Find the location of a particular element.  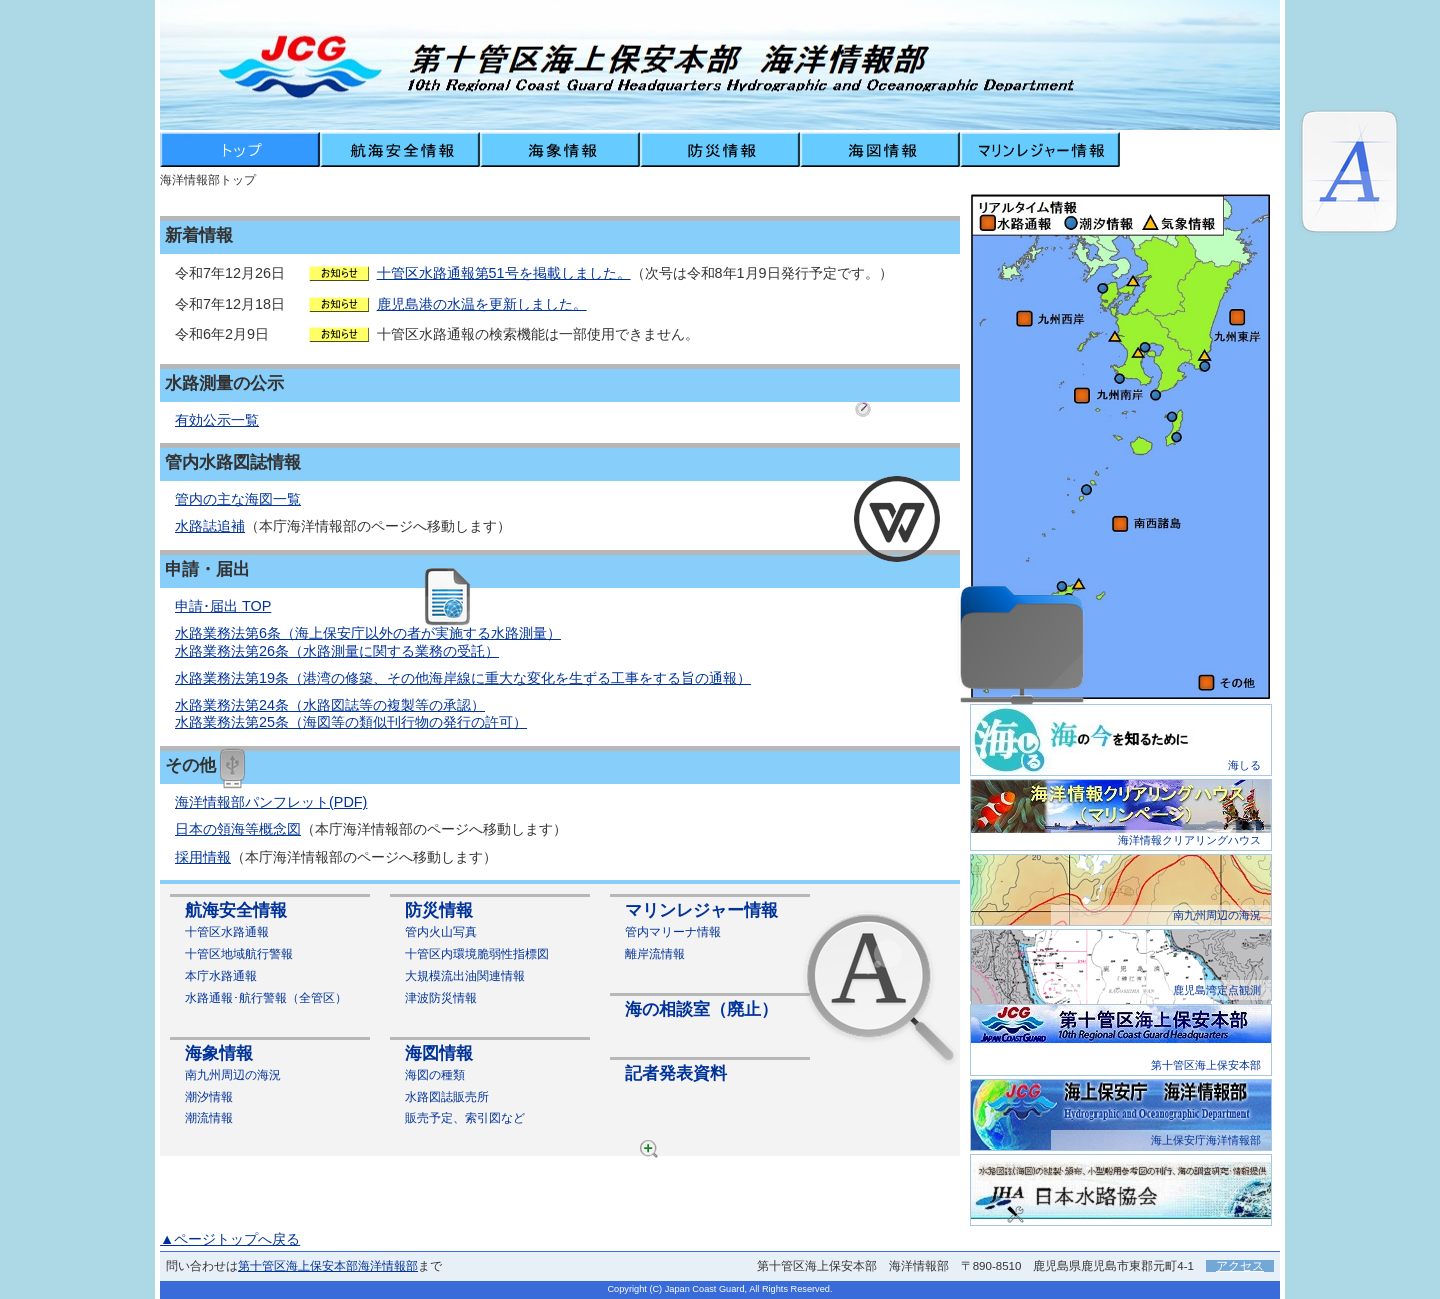

open a libreoffice web document is located at coordinates (447, 596).